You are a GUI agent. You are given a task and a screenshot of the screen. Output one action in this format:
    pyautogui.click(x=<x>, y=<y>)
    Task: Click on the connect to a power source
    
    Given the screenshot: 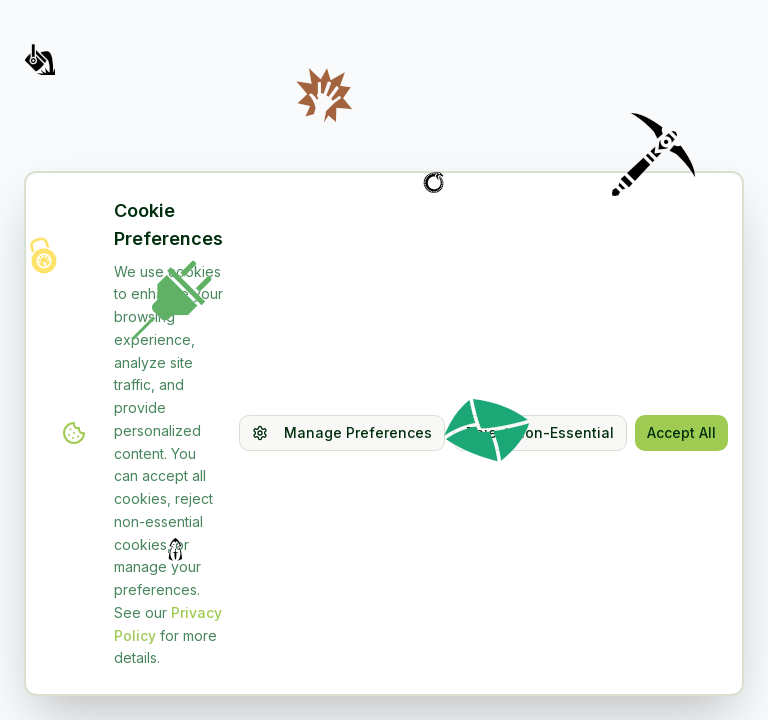 What is the action you would take?
    pyautogui.click(x=171, y=300)
    